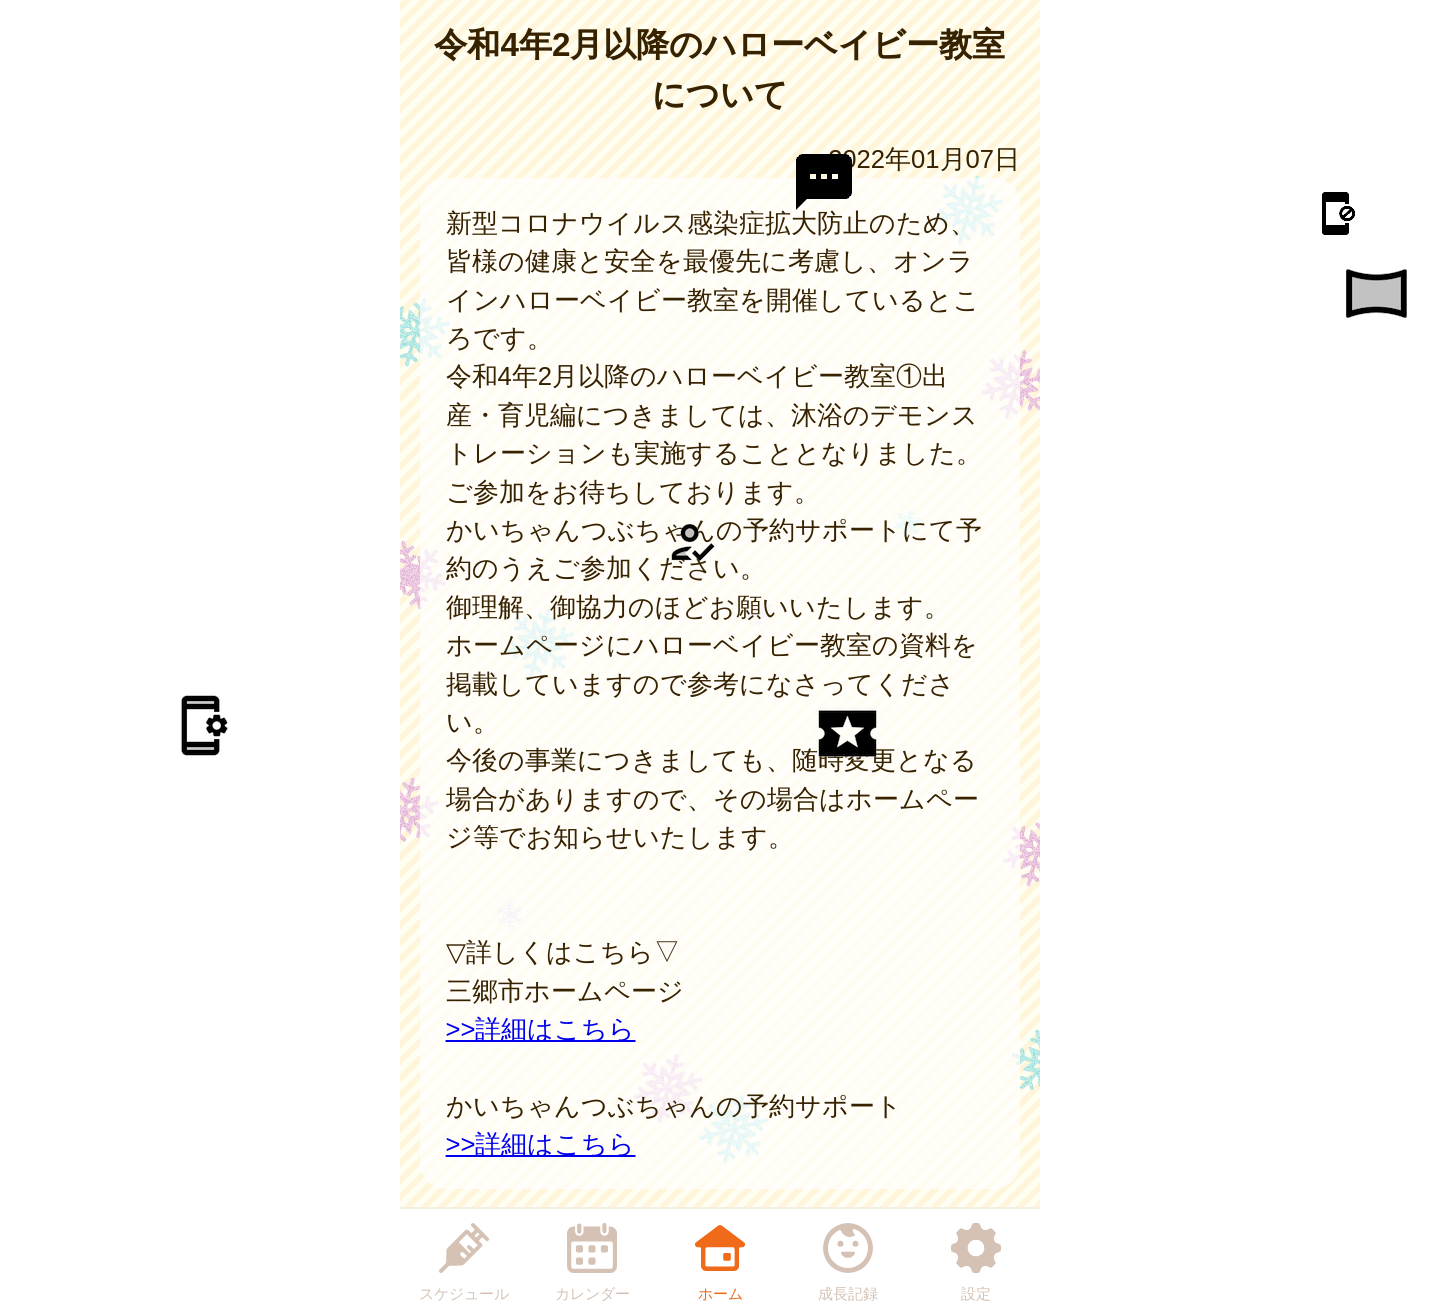 The width and height of the screenshot is (1440, 1309). I want to click on view local events or activities, so click(847, 733).